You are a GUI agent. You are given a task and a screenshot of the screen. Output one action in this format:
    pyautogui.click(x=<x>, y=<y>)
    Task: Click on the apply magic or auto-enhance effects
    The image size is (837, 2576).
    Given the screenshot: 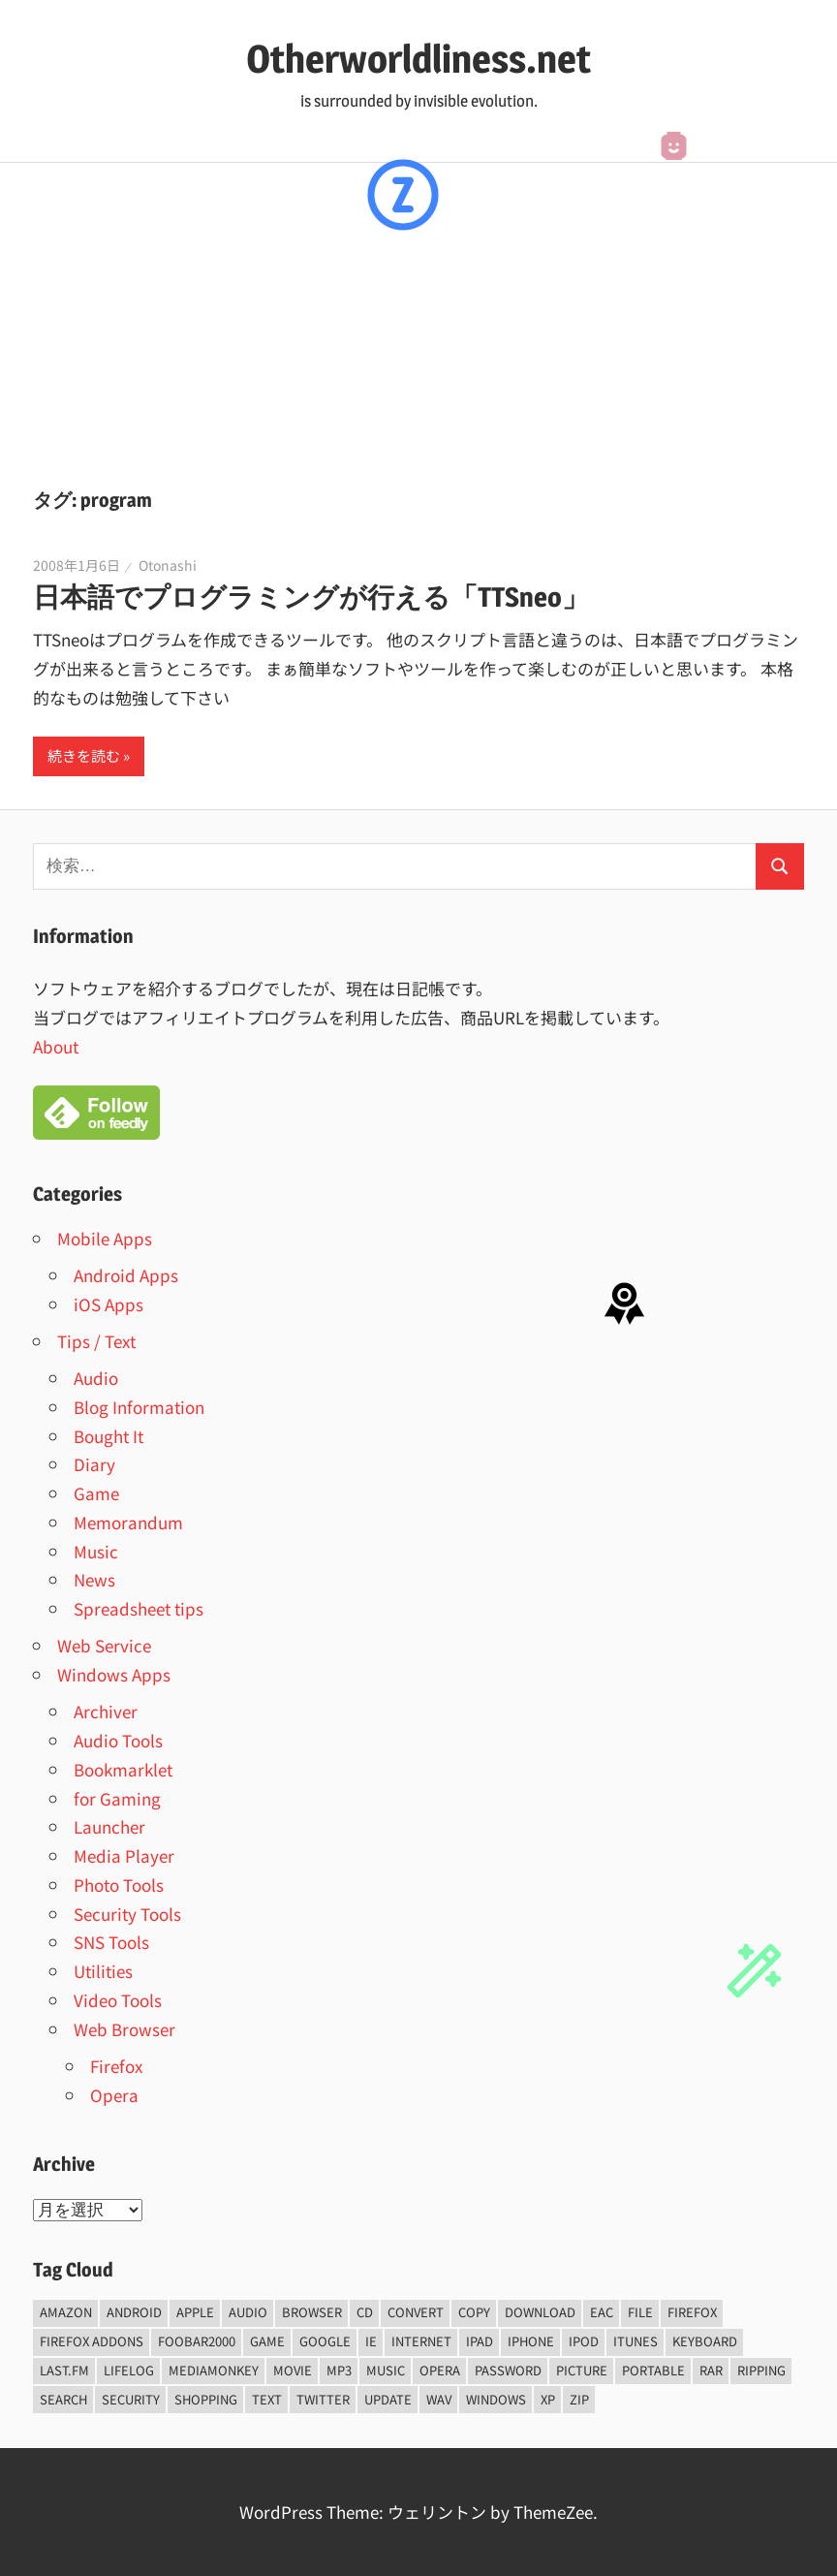 What is the action you would take?
    pyautogui.click(x=754, y=1970)
    